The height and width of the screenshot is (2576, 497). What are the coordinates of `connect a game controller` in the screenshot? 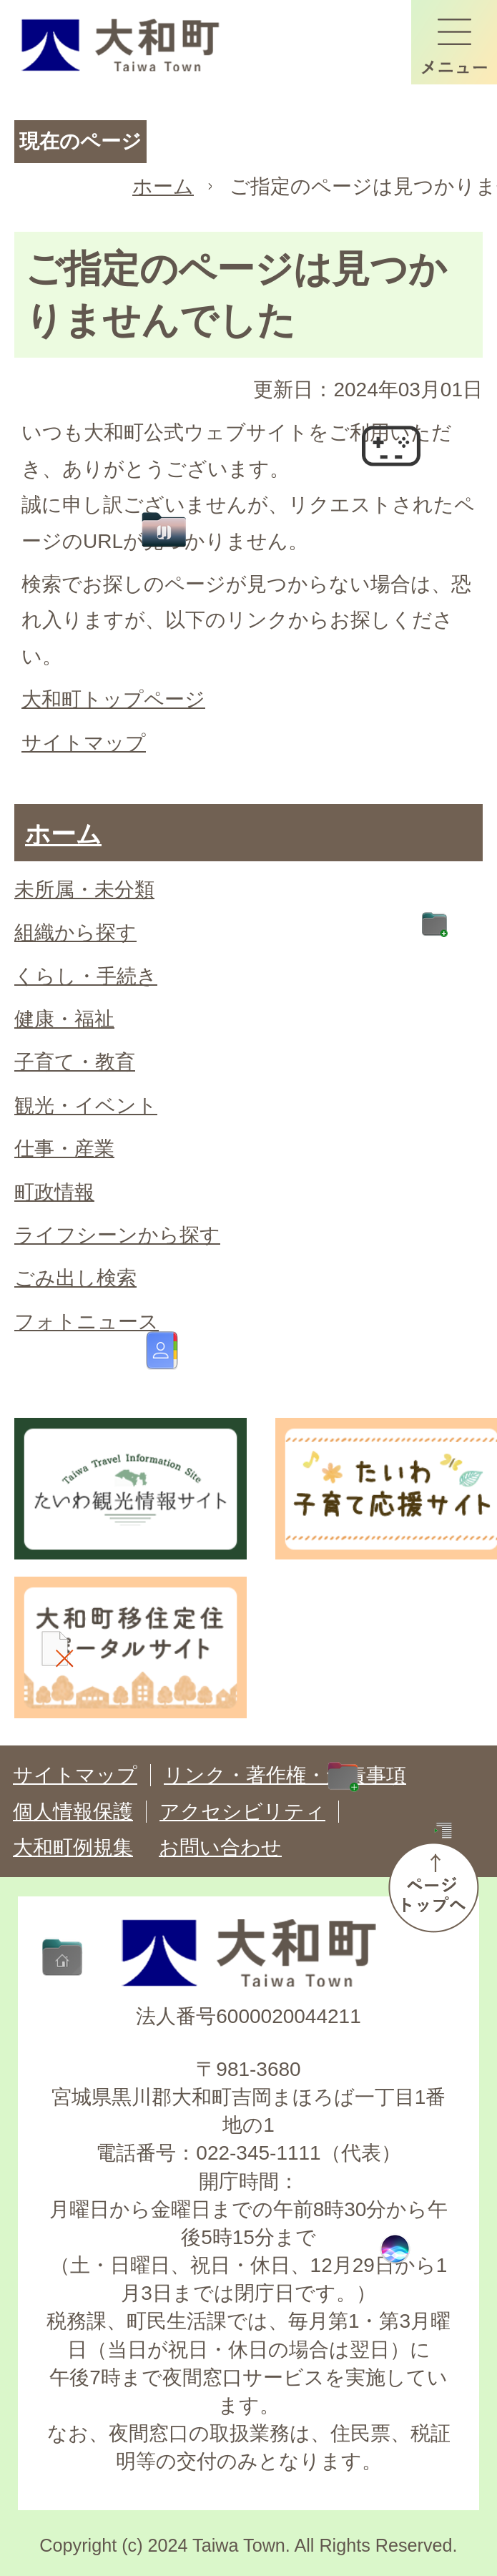 It's located at (391, 448).